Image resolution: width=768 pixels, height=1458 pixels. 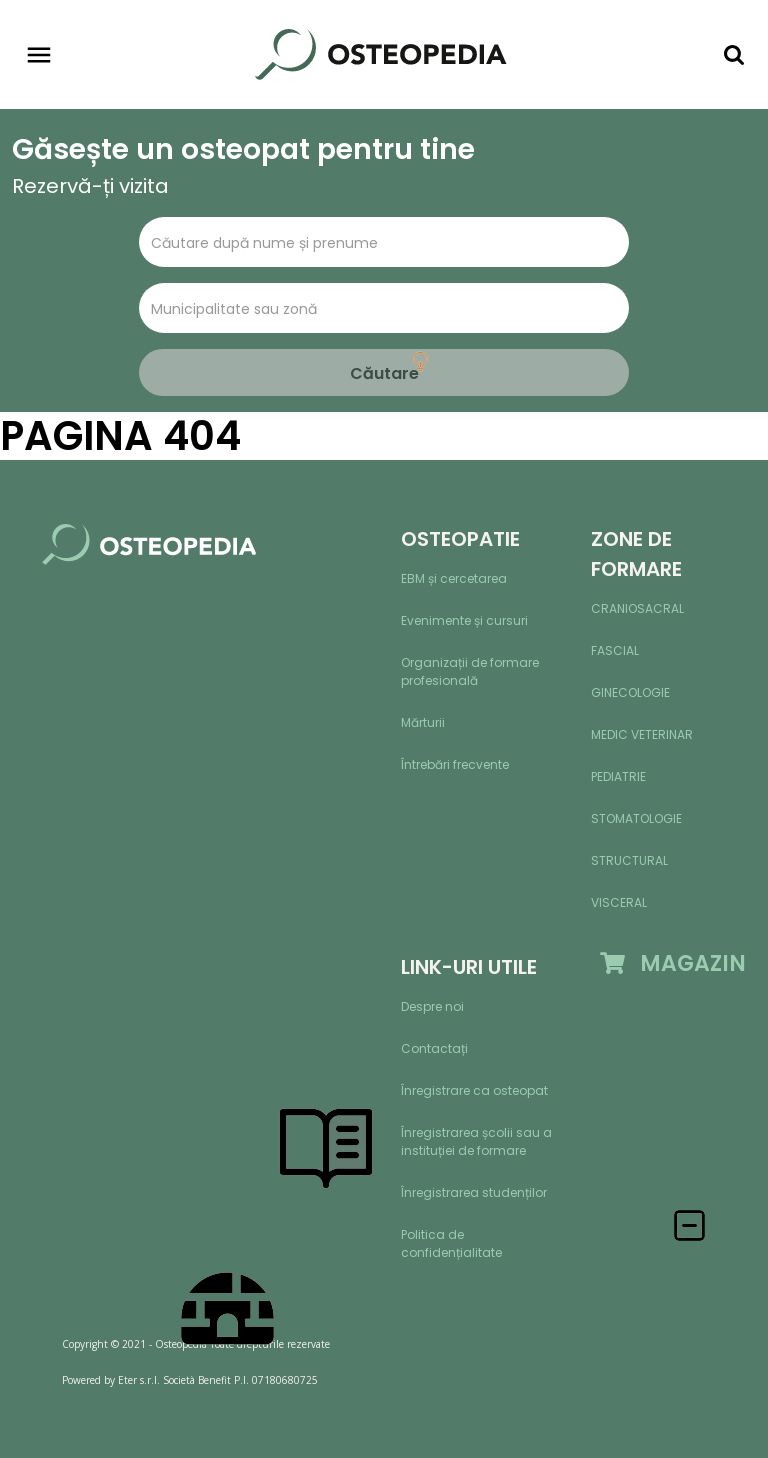 What do you see at coordinates (689, 1225) in the screenshot?
I see `collapse or minimize a section` at bounding box center [689, 1225].